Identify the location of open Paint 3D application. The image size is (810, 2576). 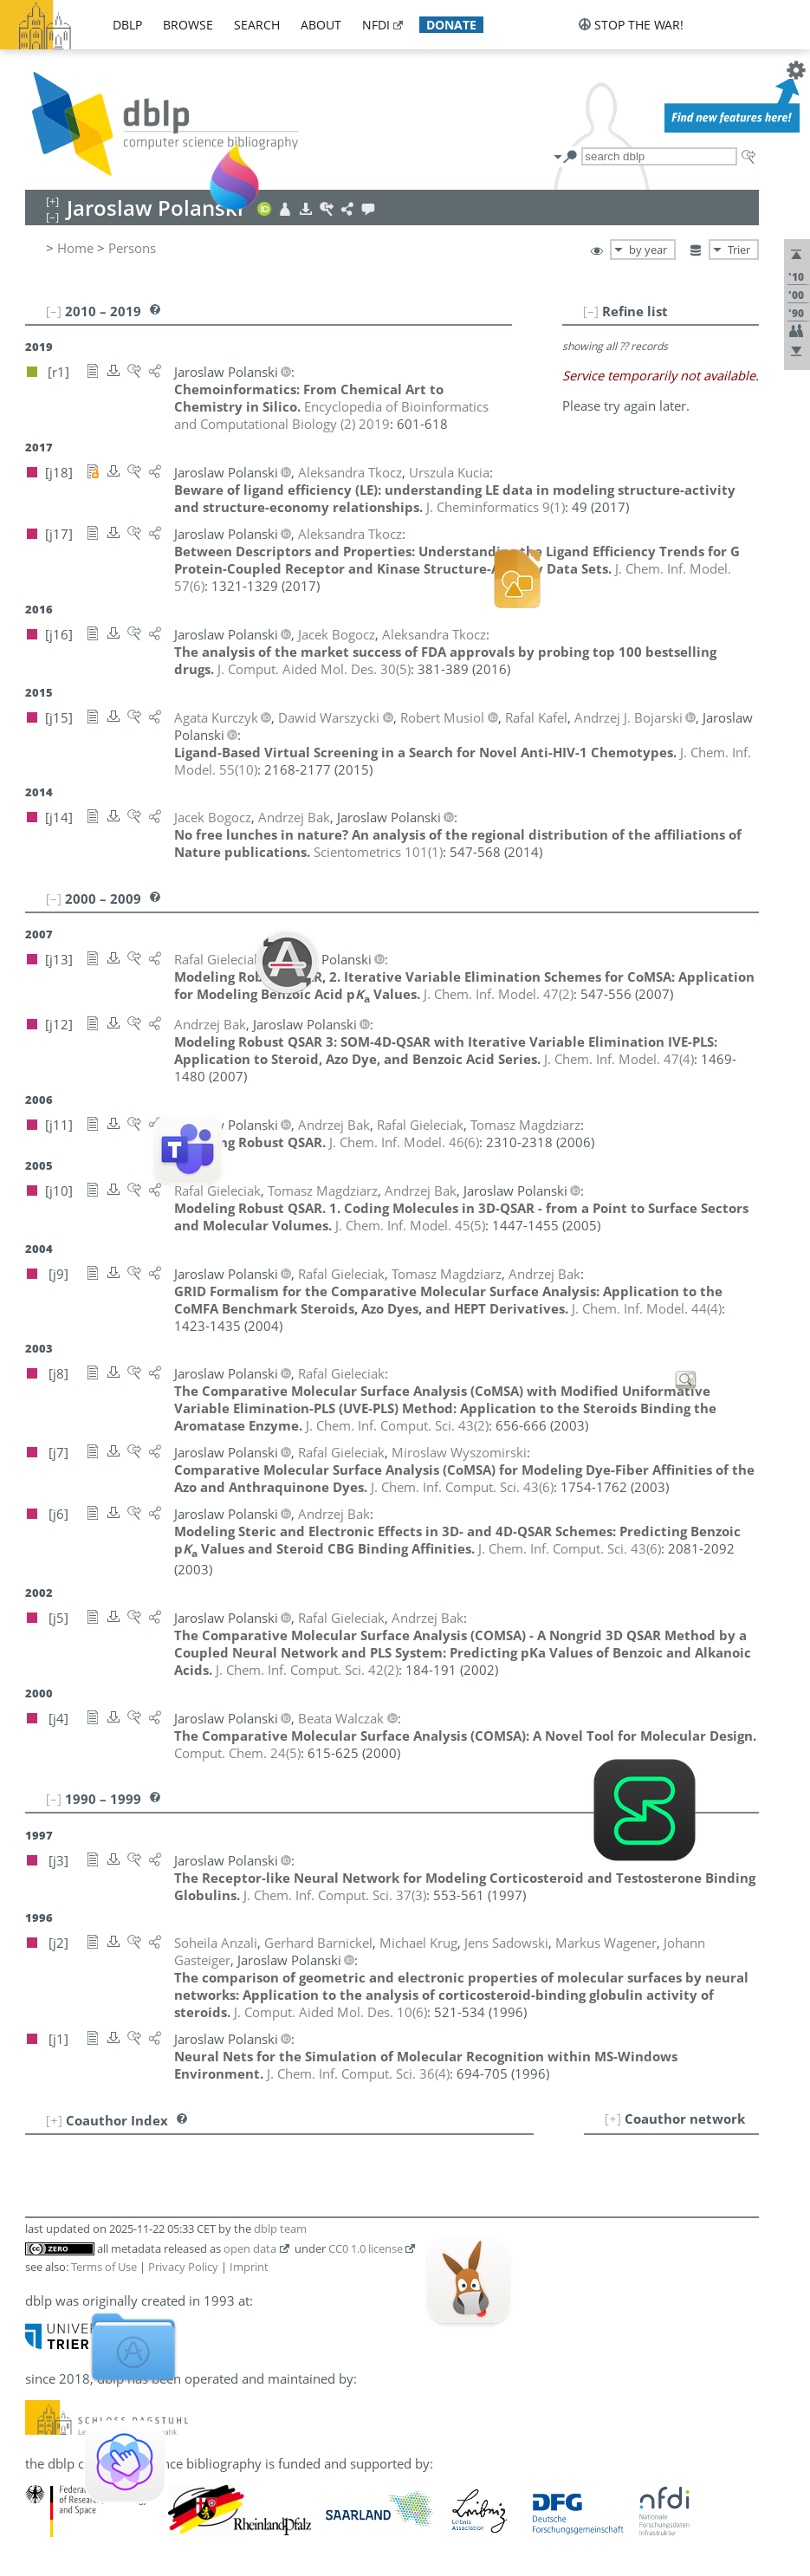
(234, 177).